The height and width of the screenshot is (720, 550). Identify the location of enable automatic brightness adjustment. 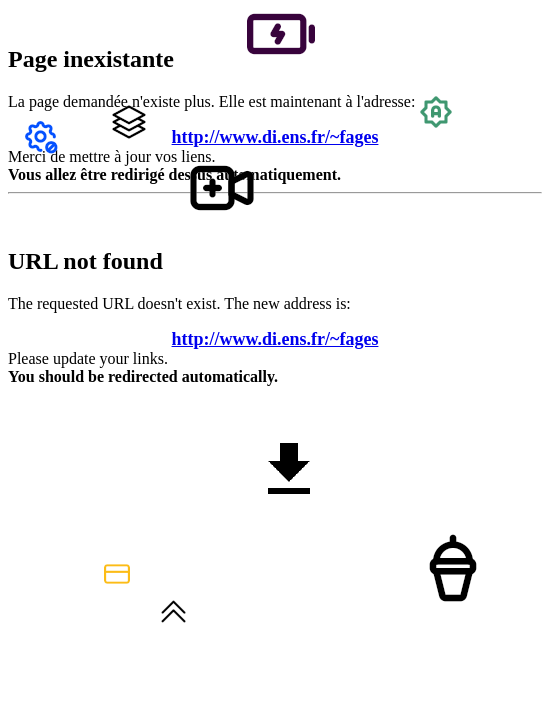
(436, 112).